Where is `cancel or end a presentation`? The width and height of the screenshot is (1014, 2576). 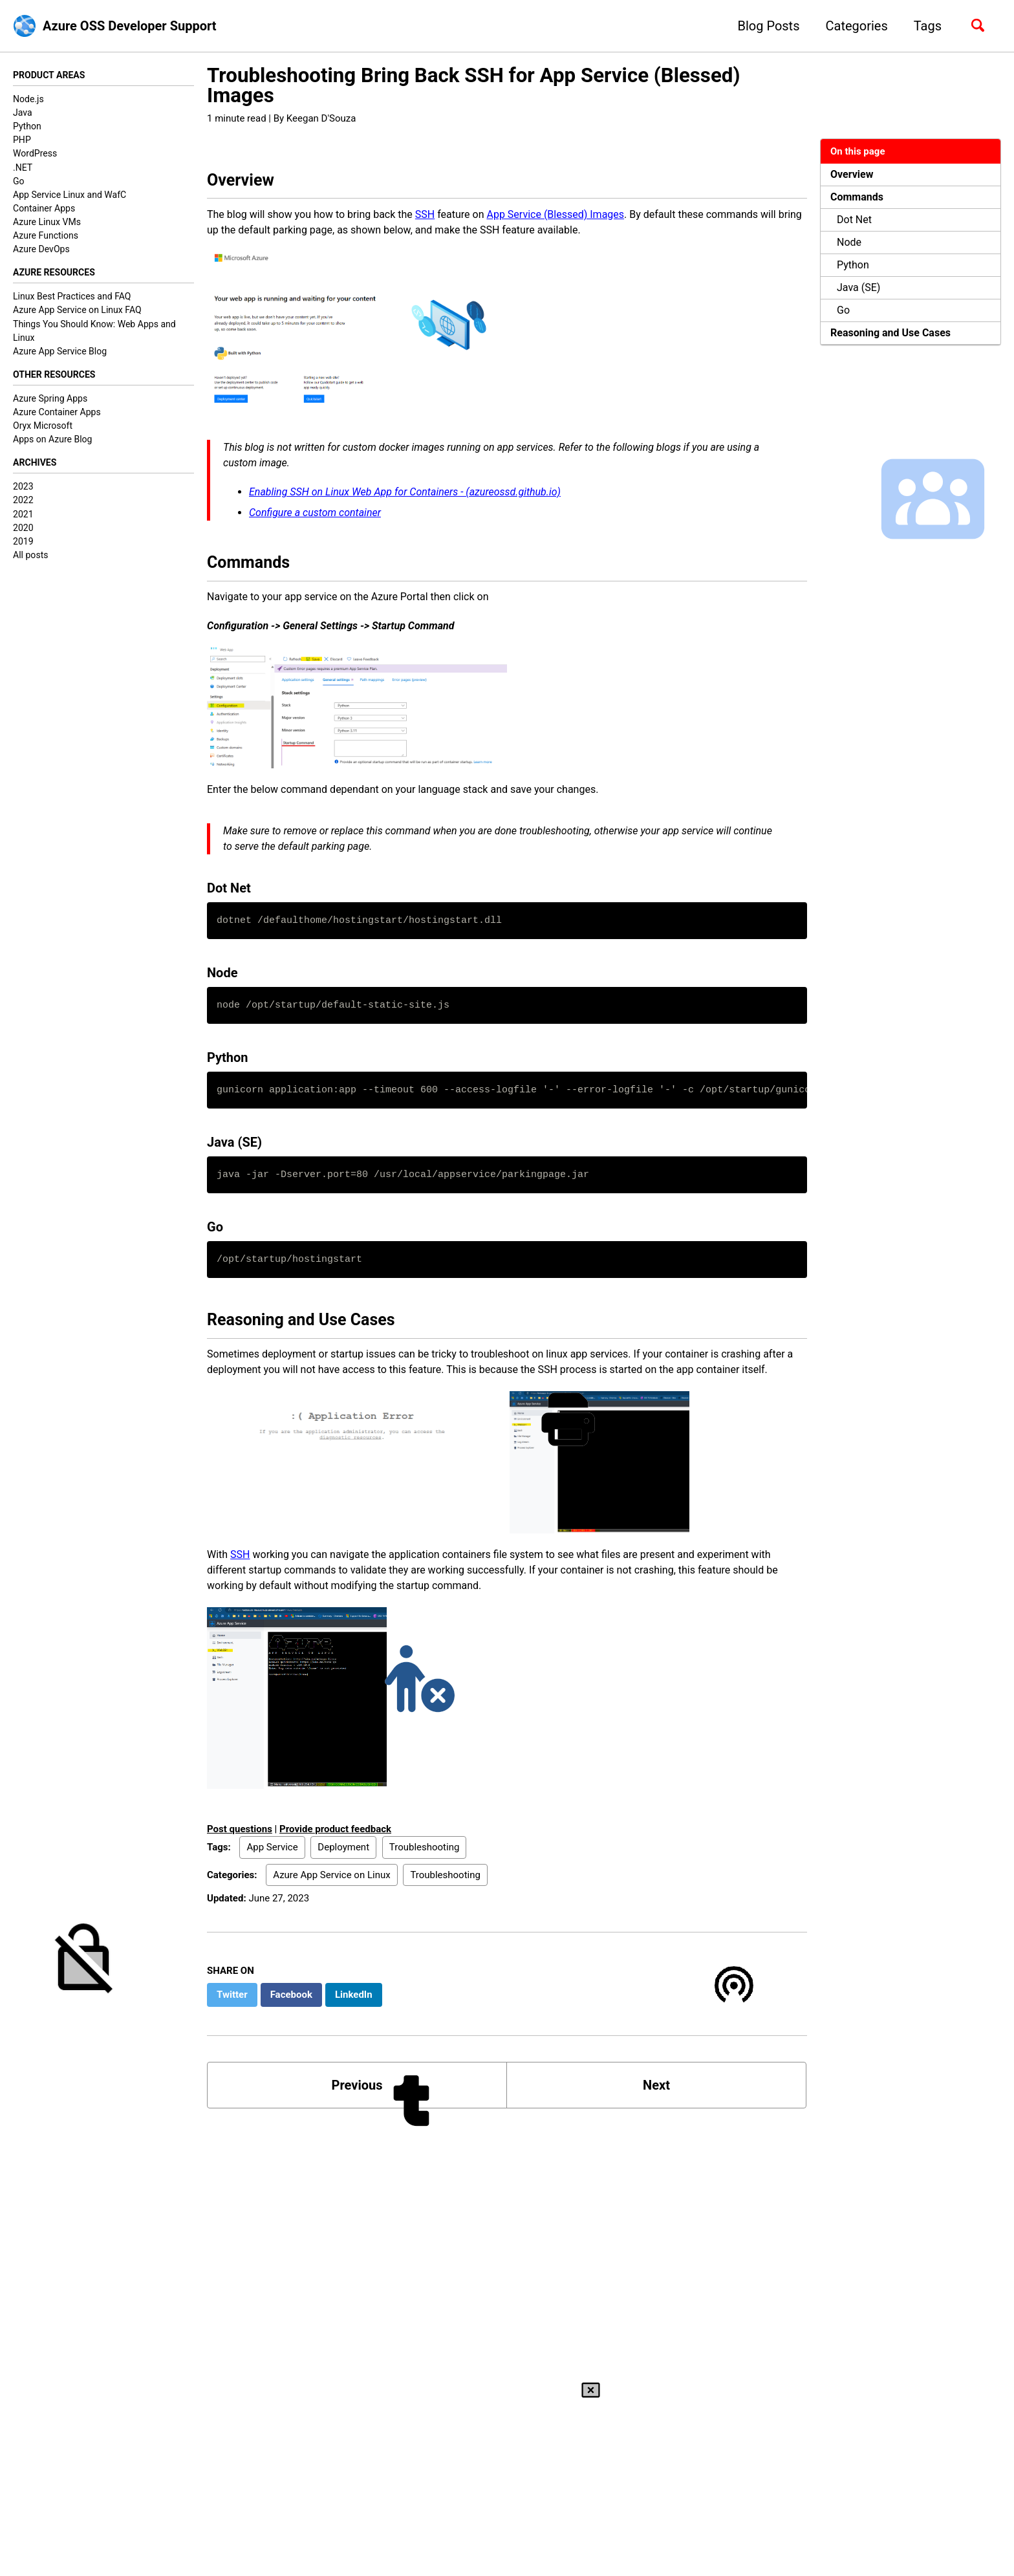
cancel or end a presentation is located at coordinates (590, 2390).